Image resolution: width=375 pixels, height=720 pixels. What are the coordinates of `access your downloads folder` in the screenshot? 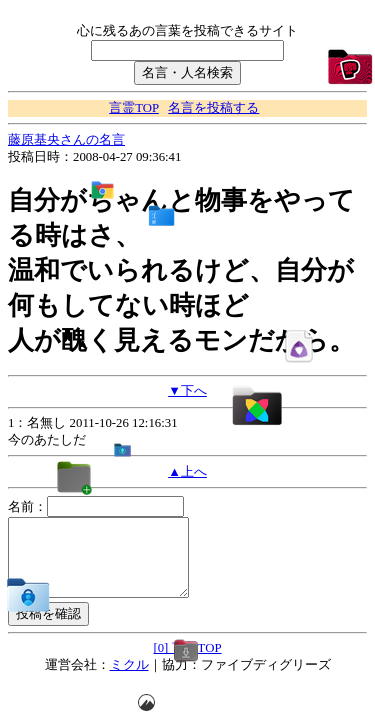 It's located at (186, 650).